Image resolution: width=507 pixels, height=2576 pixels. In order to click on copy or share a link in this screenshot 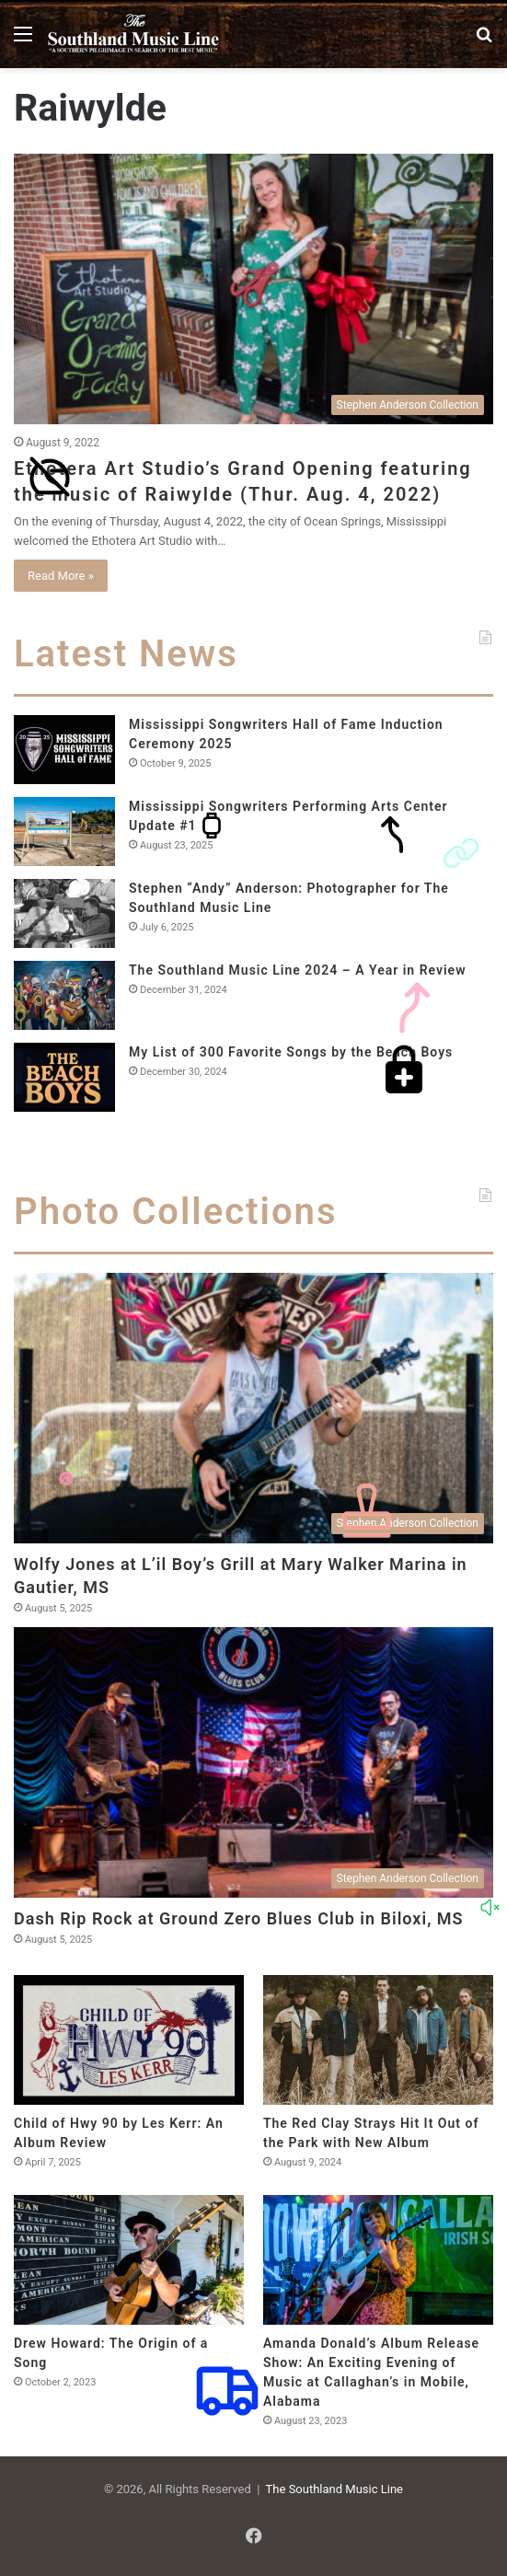, I will do `click(461, 853)`.